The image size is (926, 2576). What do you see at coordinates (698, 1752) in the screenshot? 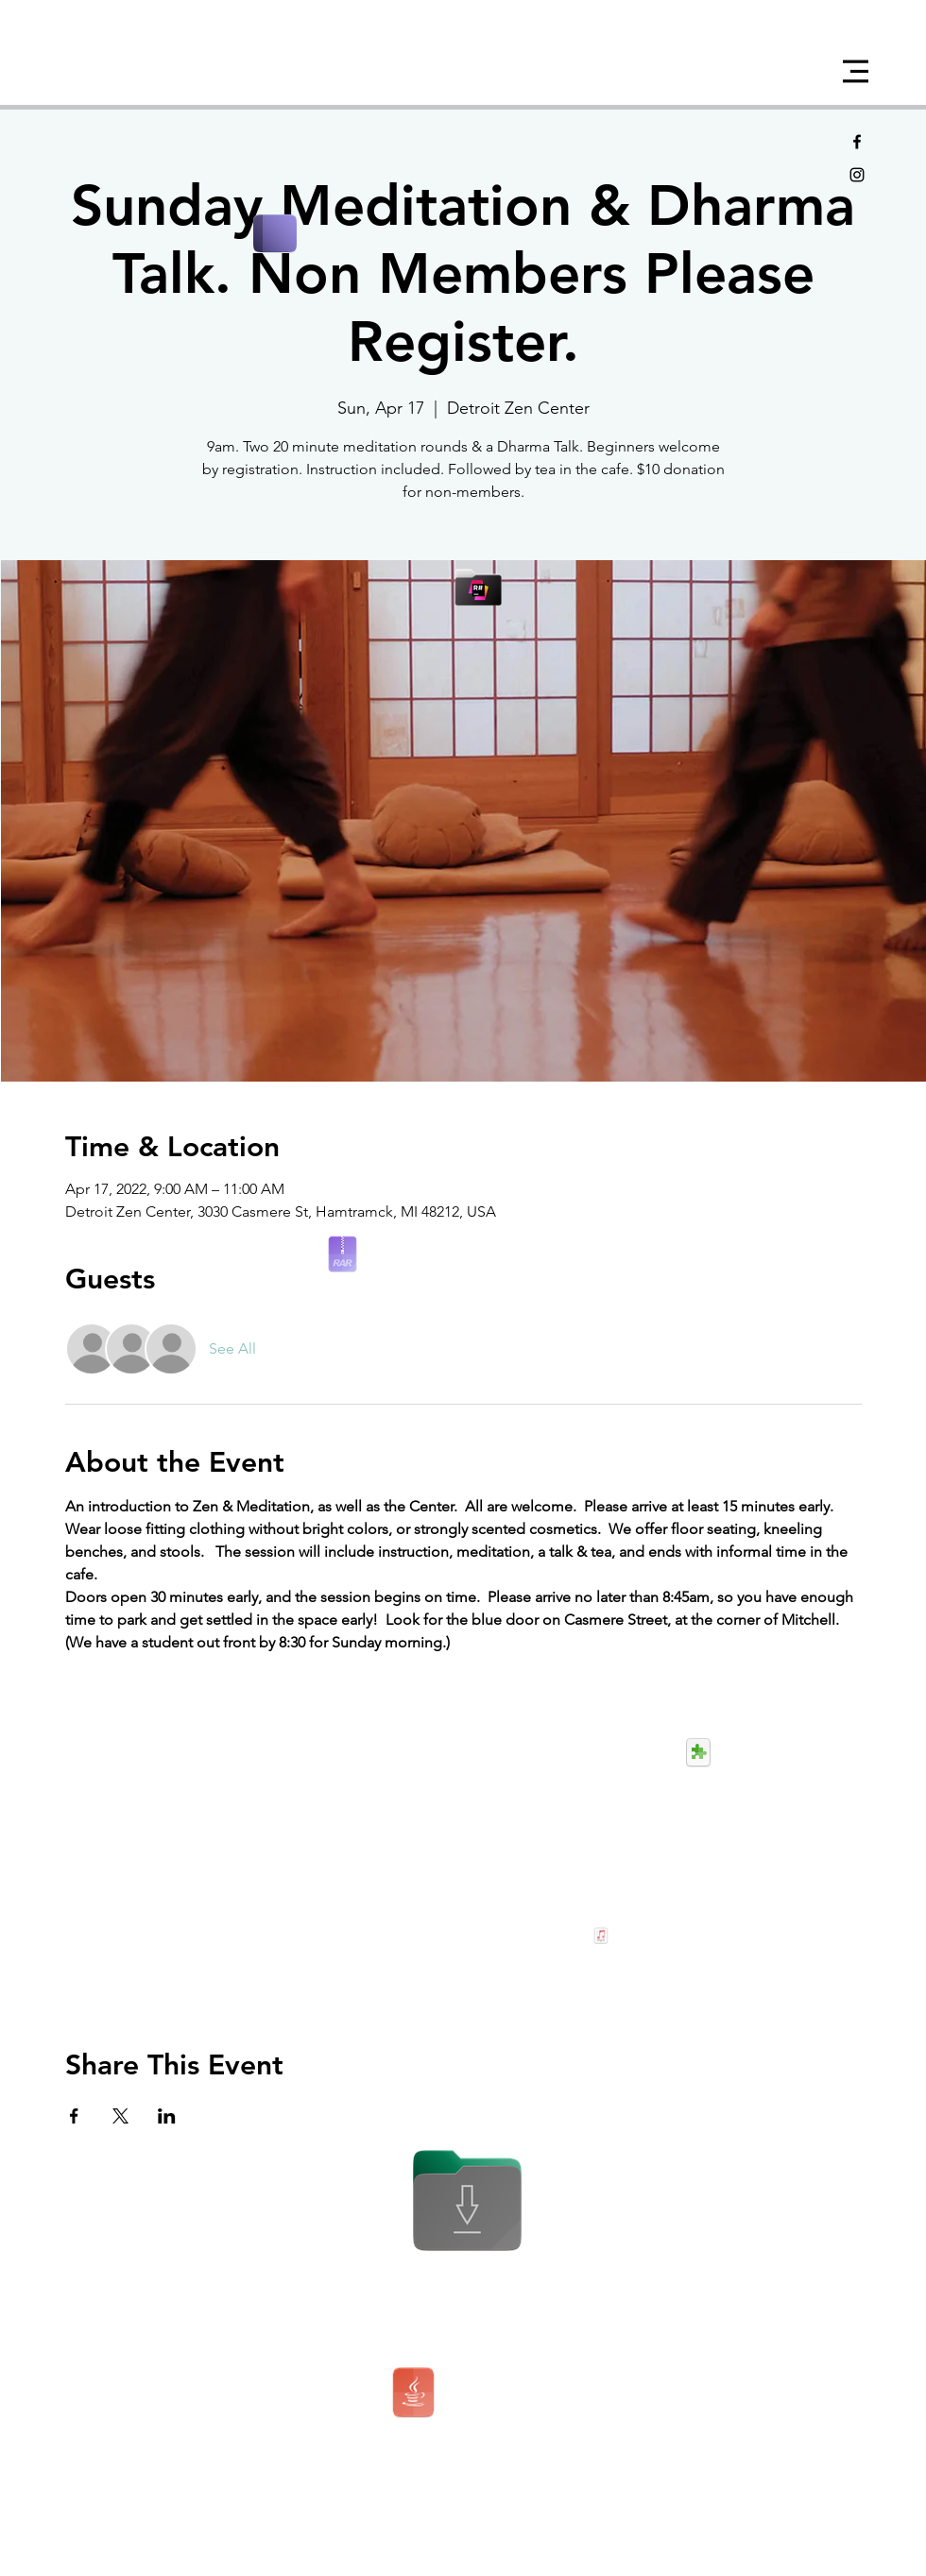
I see `install a browser extension or add-on` at bounding box center [698, 1752].